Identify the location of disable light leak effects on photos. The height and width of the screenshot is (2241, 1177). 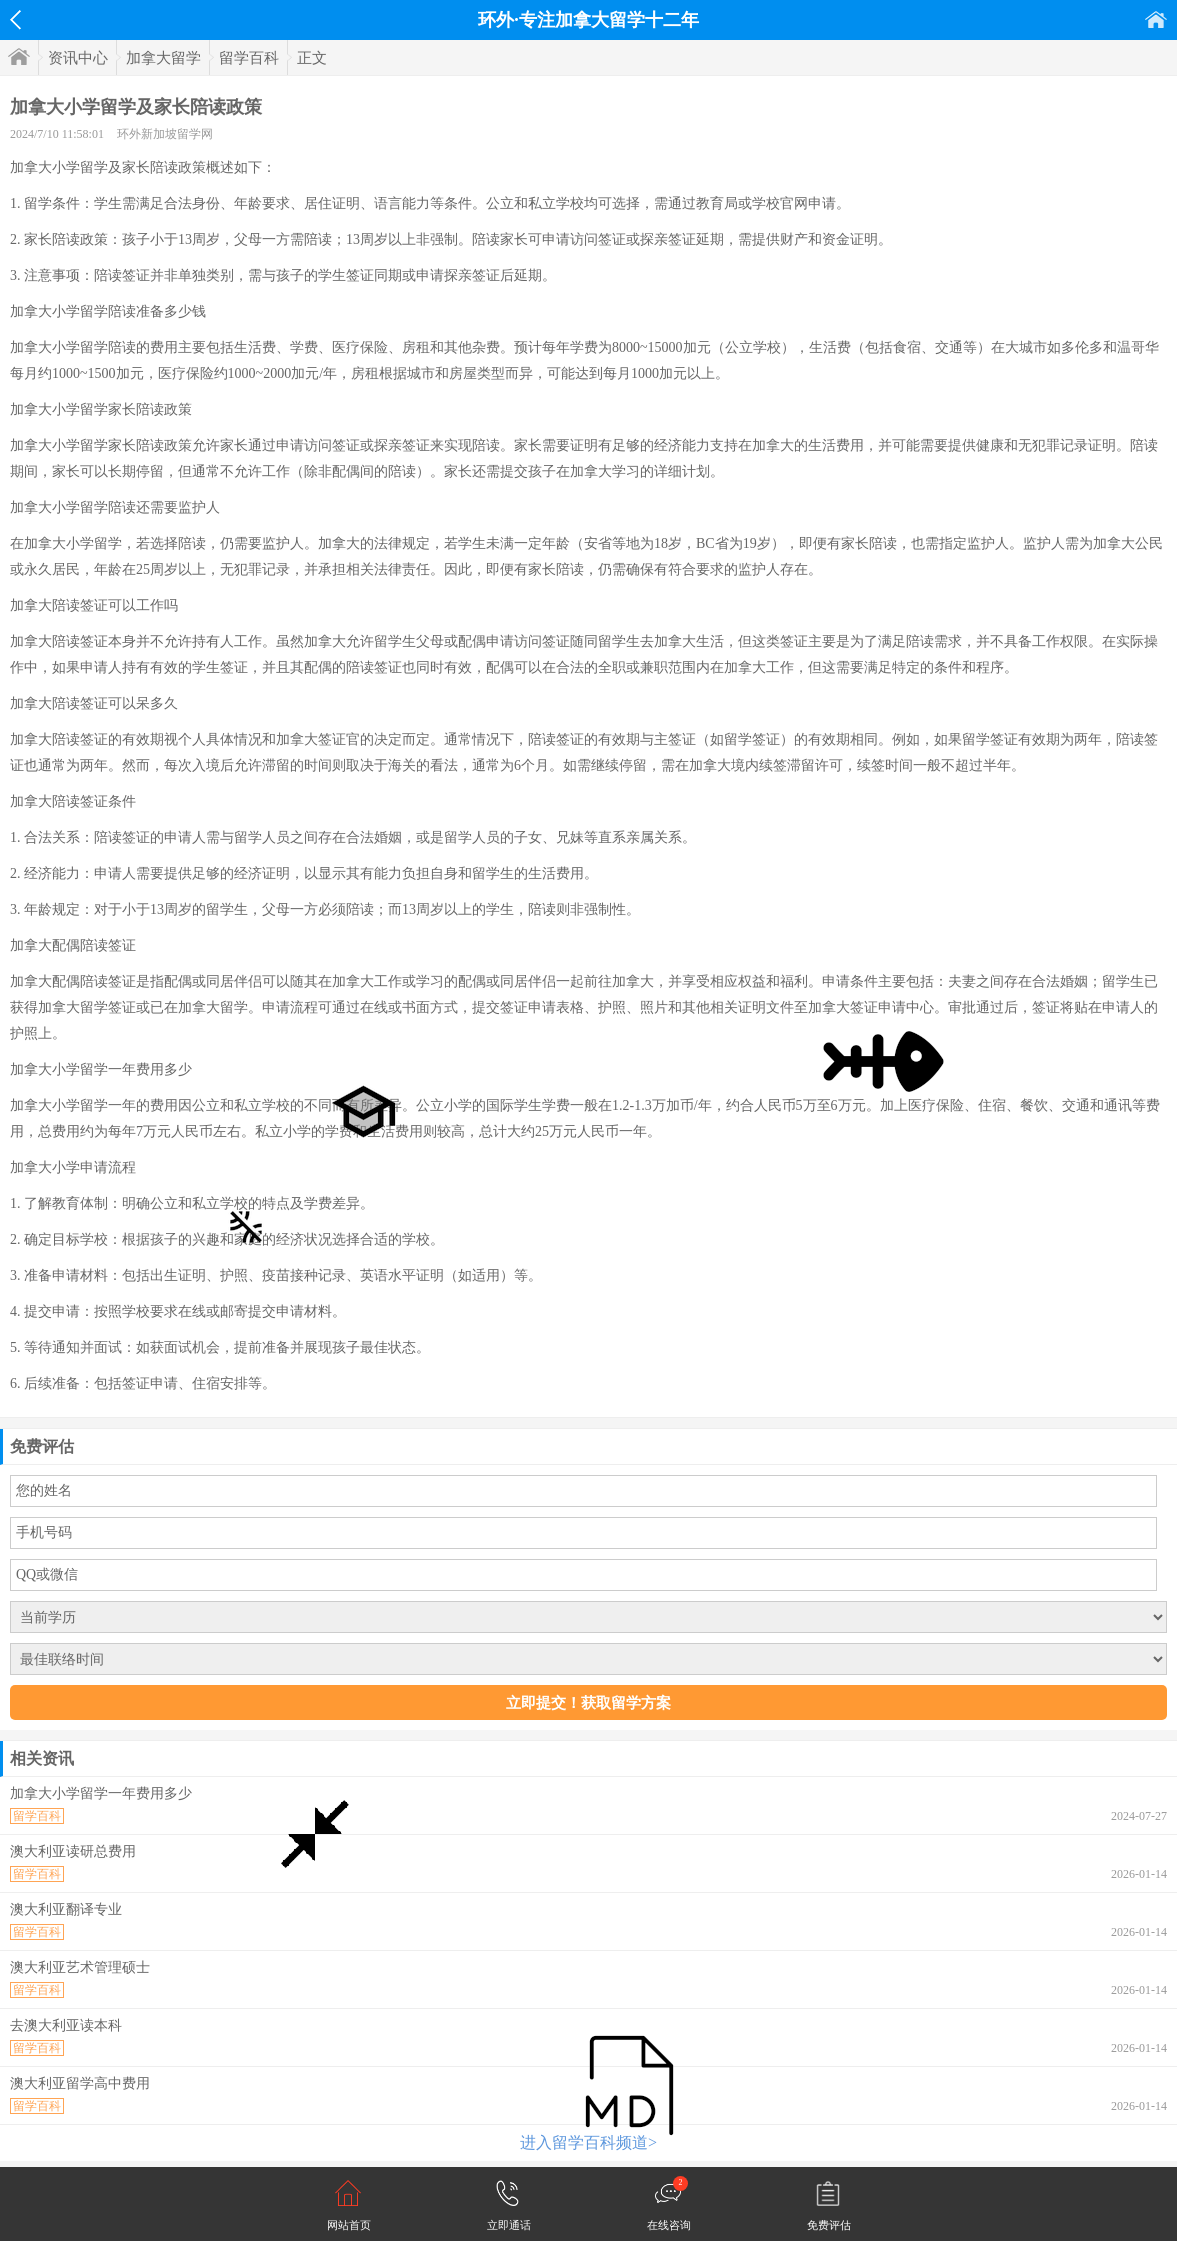
(246, 1227).